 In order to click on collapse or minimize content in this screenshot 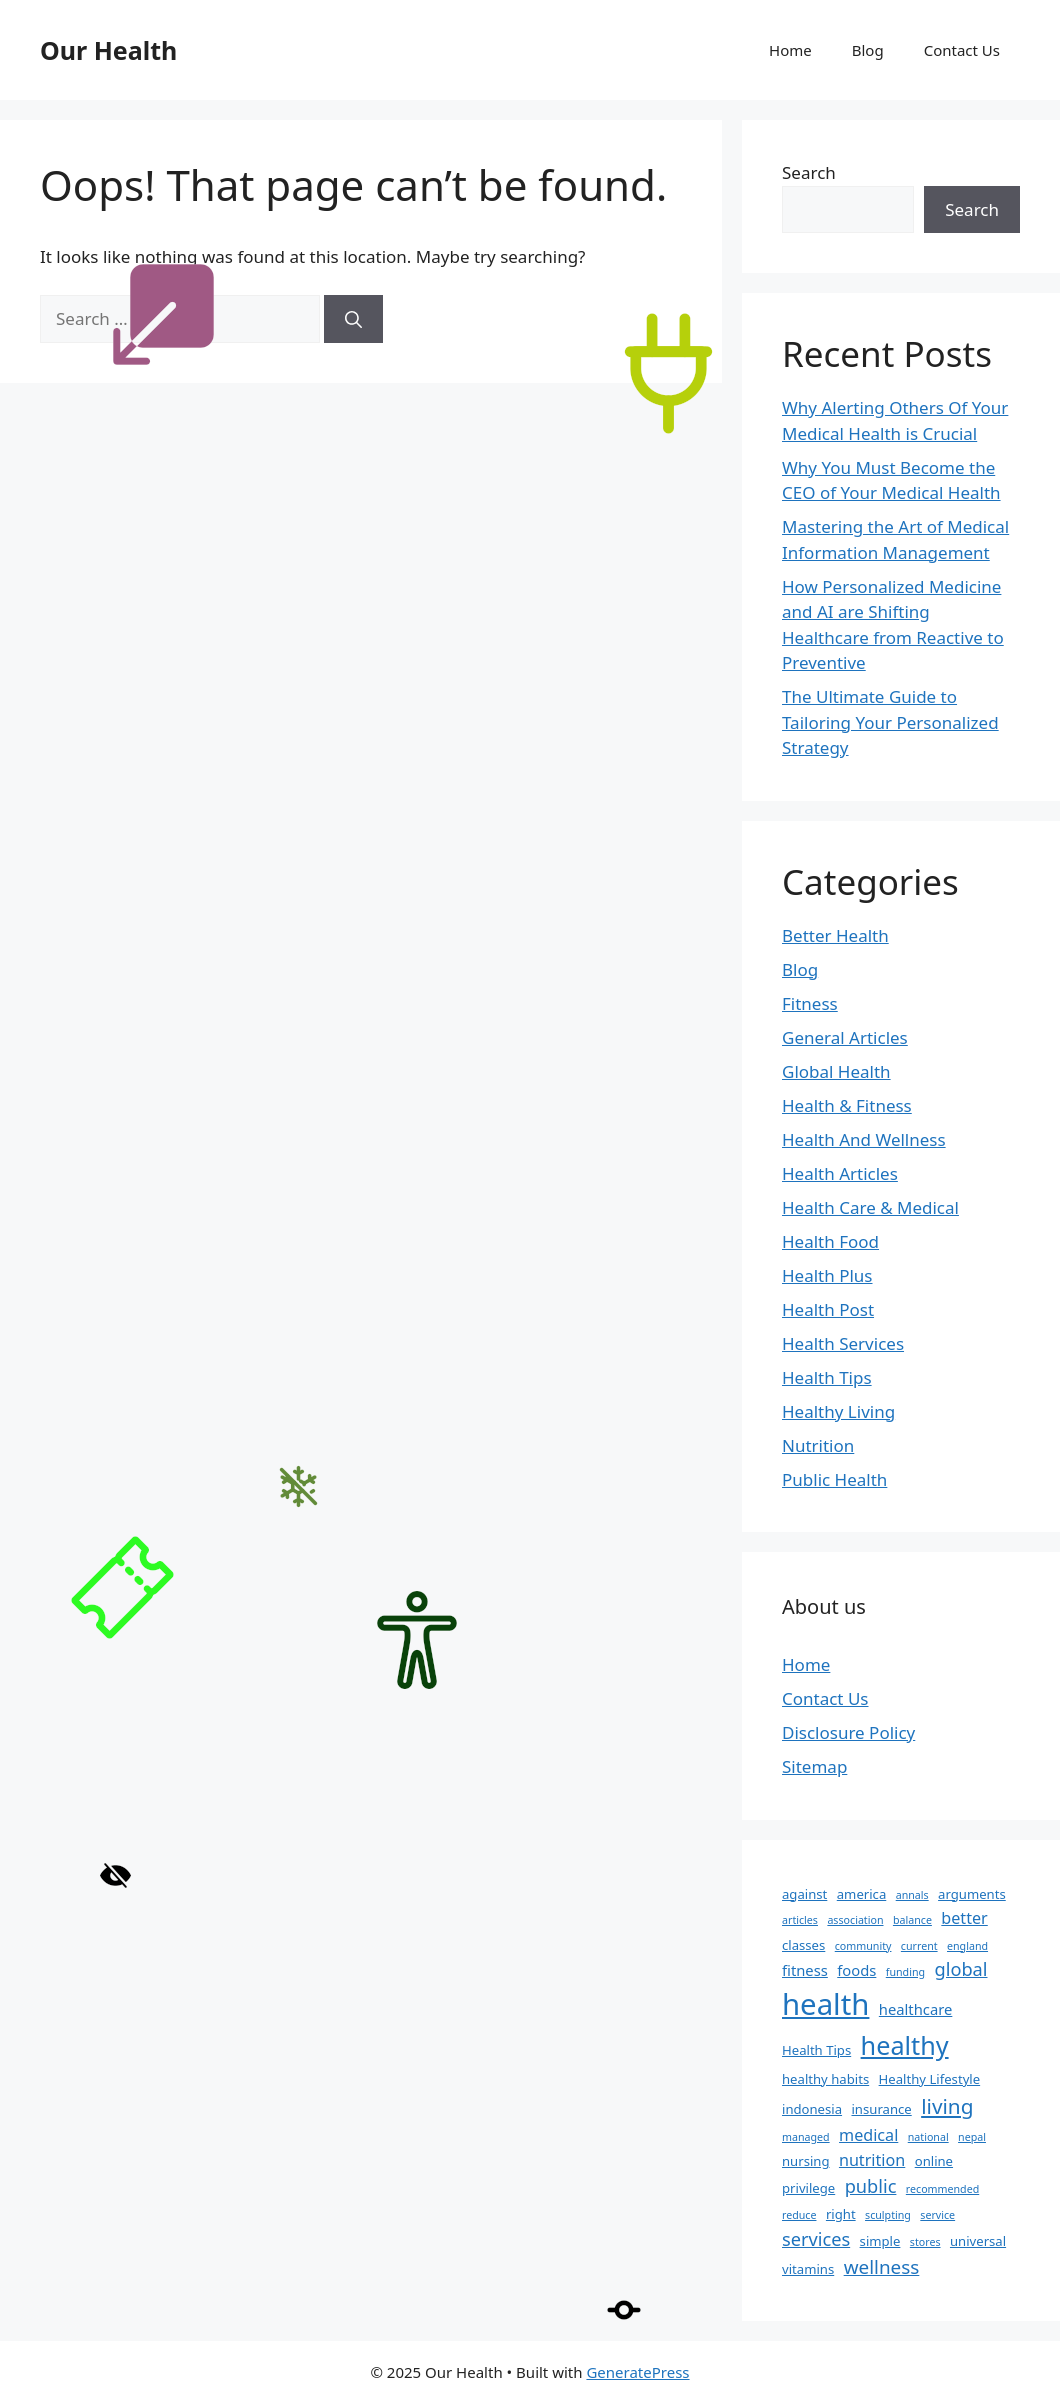, I will do `click(163, 314)`.